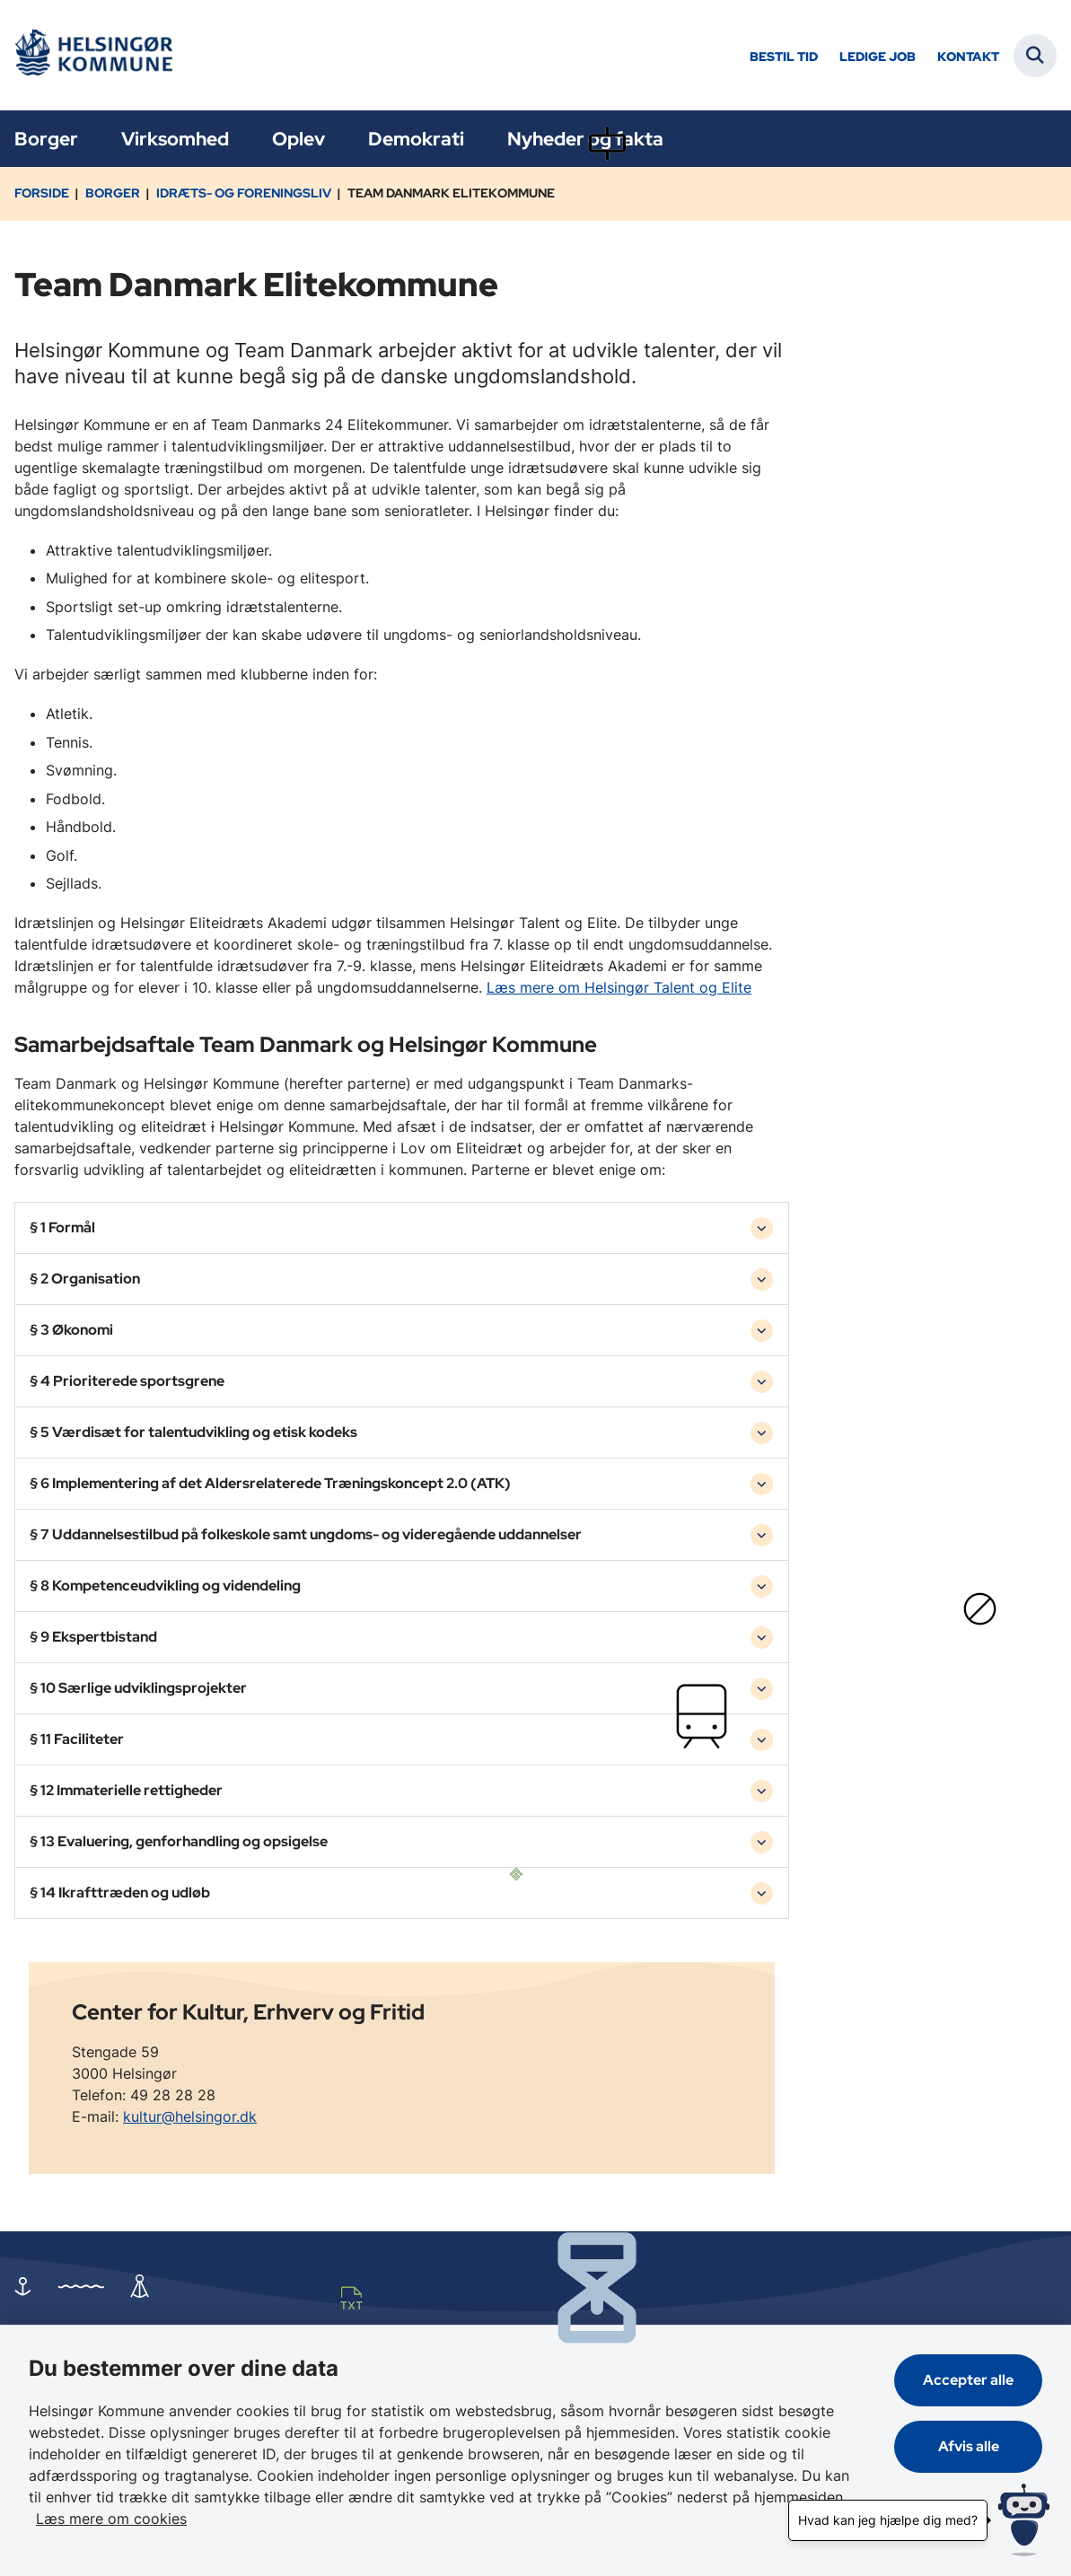 This screenshot has width=1071, height=2576. Describe the element at coordinates (607, 143) in the screenshot. I see `center align element horizontally` at that location.